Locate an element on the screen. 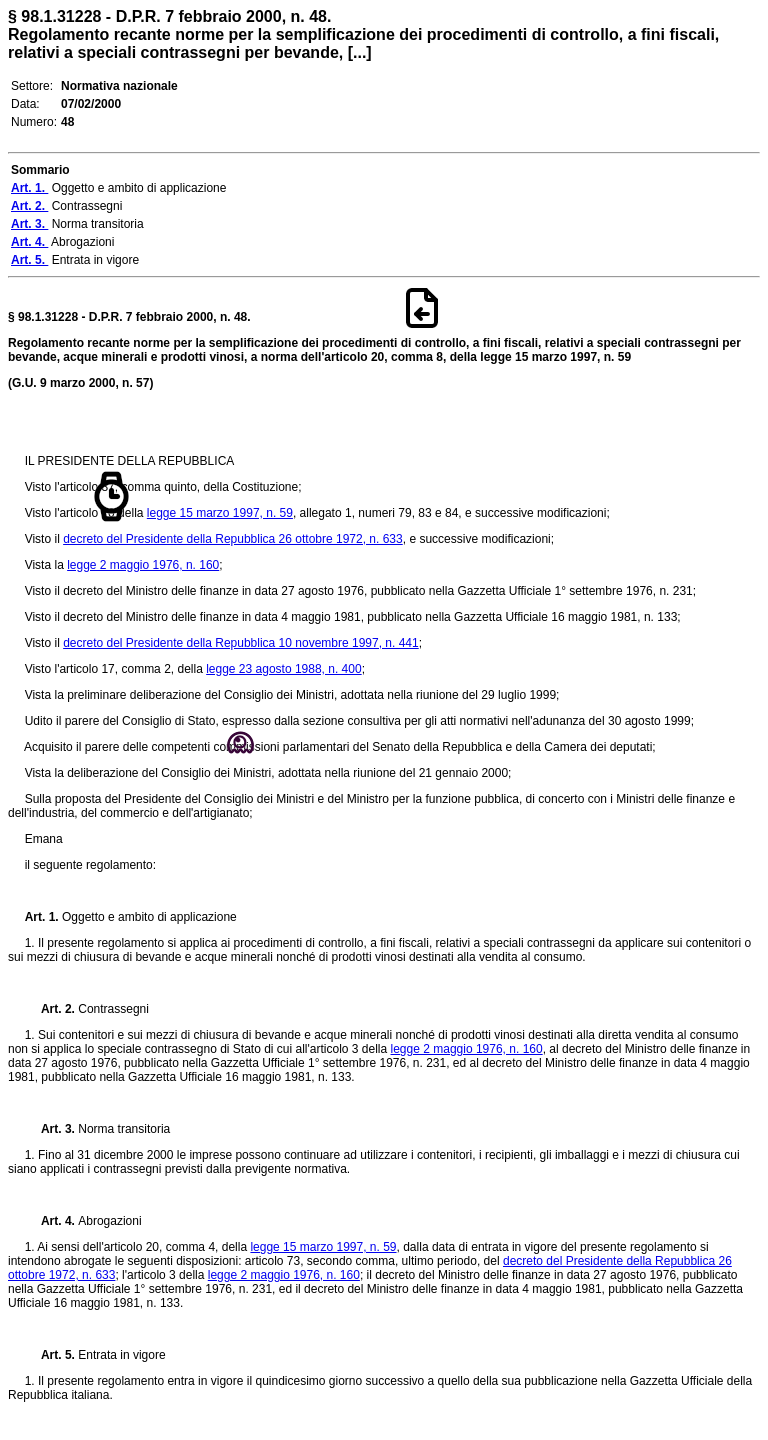 The height and width of the screenshot is (1440, 768). livewire framework branding is located at coordinates (240, 742).